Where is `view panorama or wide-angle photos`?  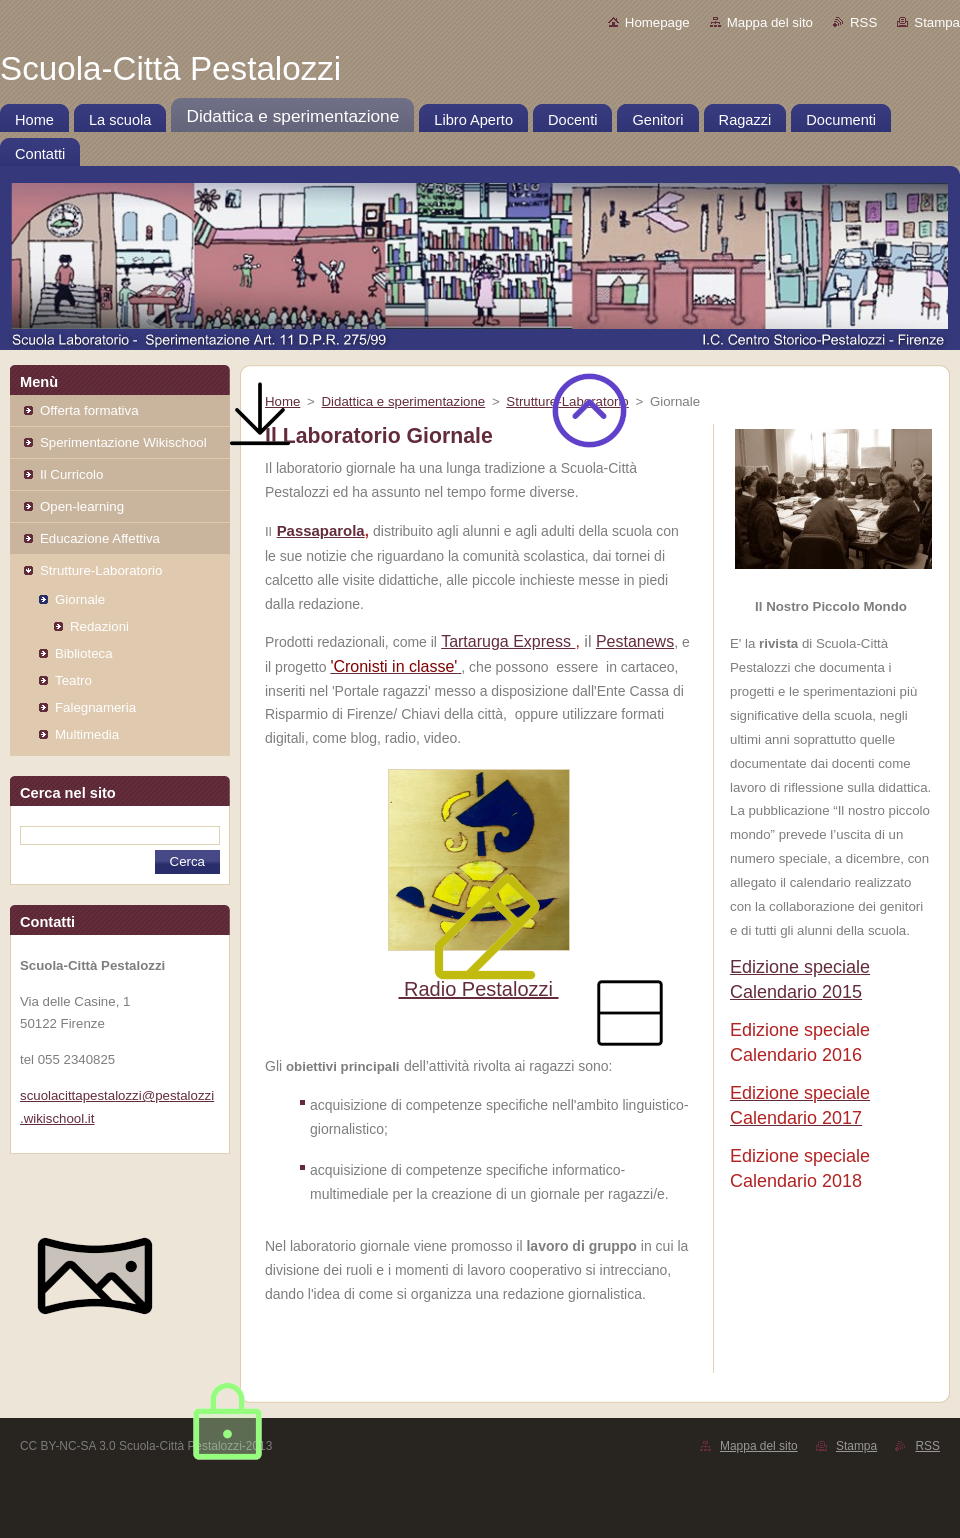 view panorama or wide-angle photos is located at coordinates (95, 1276).